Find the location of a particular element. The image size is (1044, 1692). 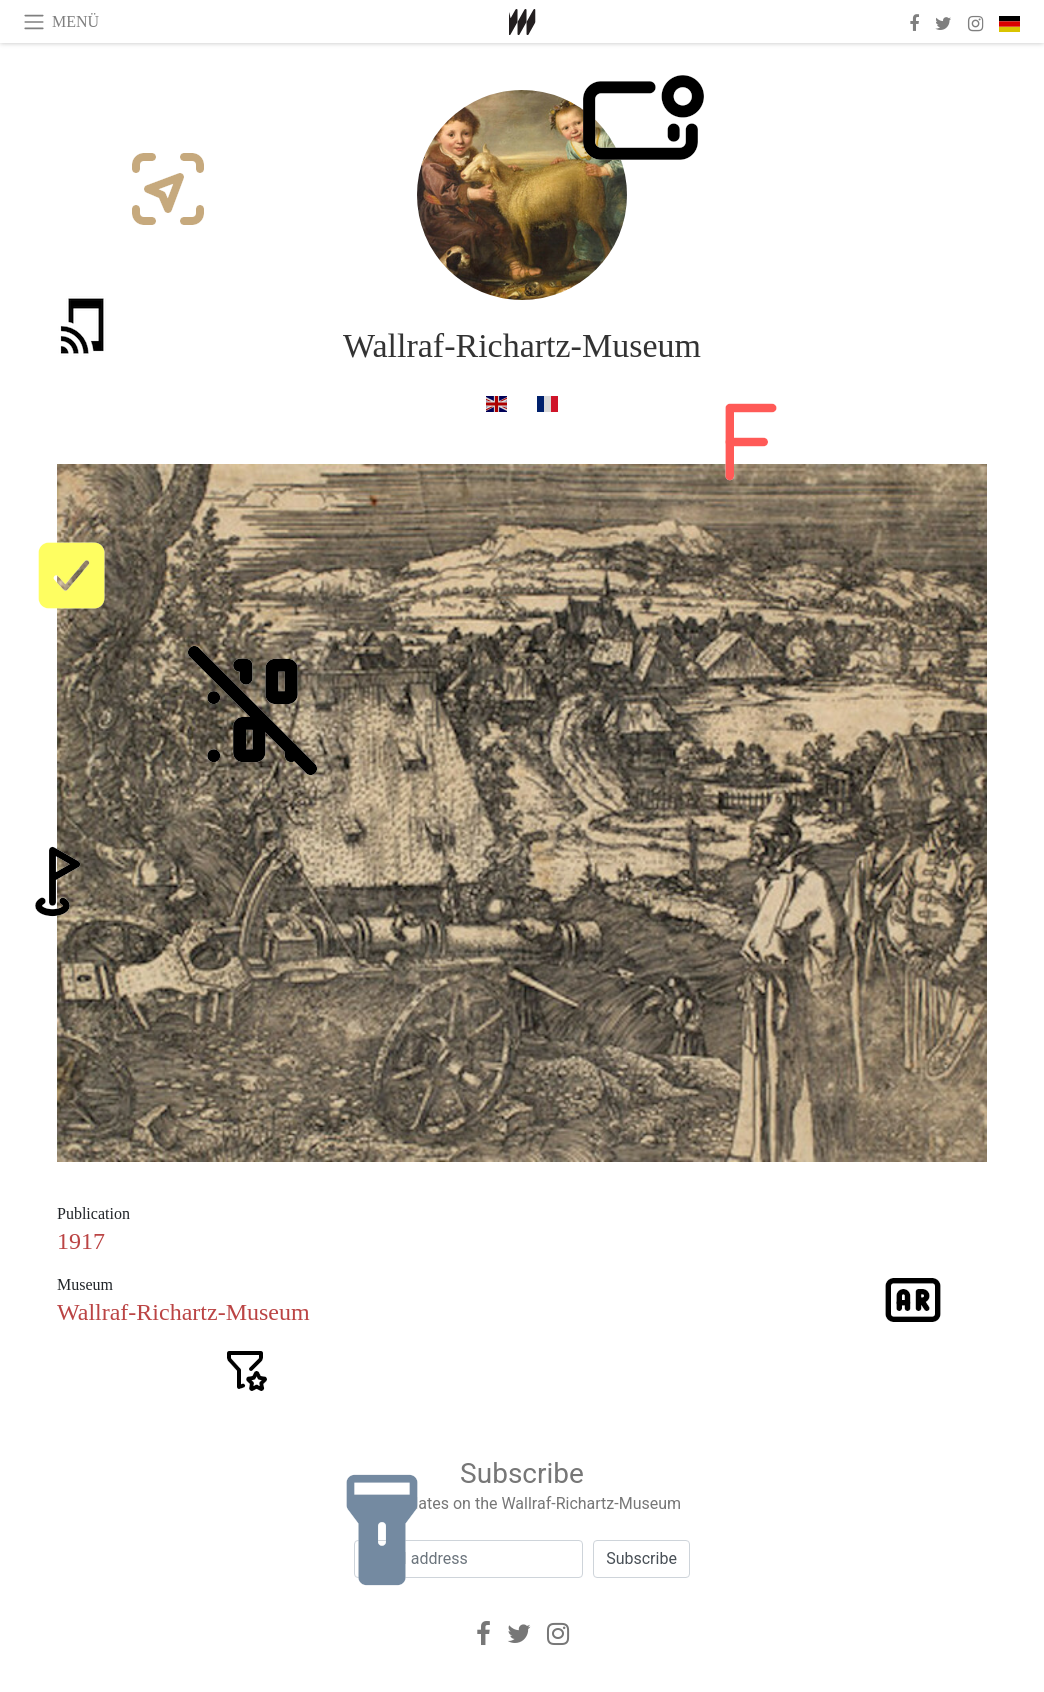

tap to connect device via NFC or wireless is located at coordinates (86, 326).